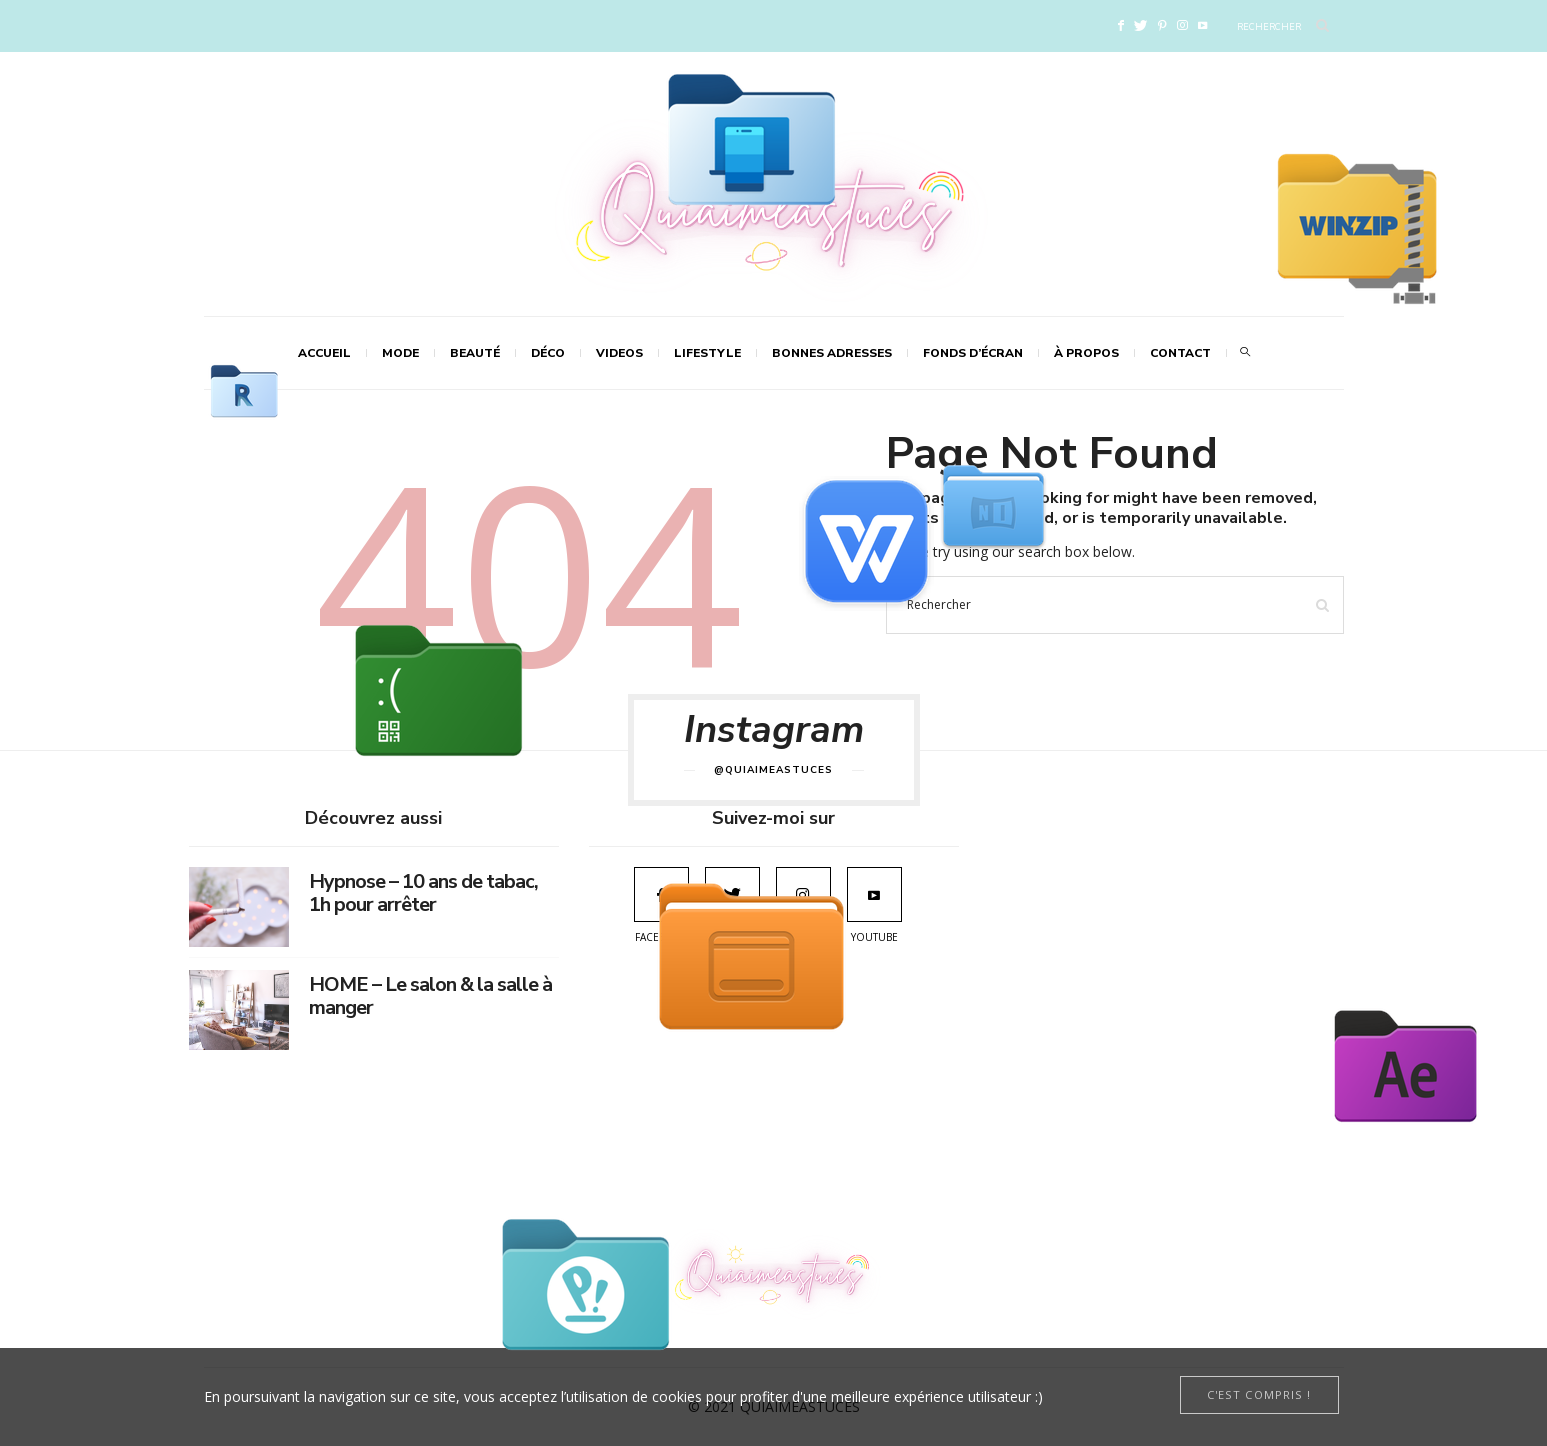  I want to click on open Pop!_OS system folder, so click(585, 1289).